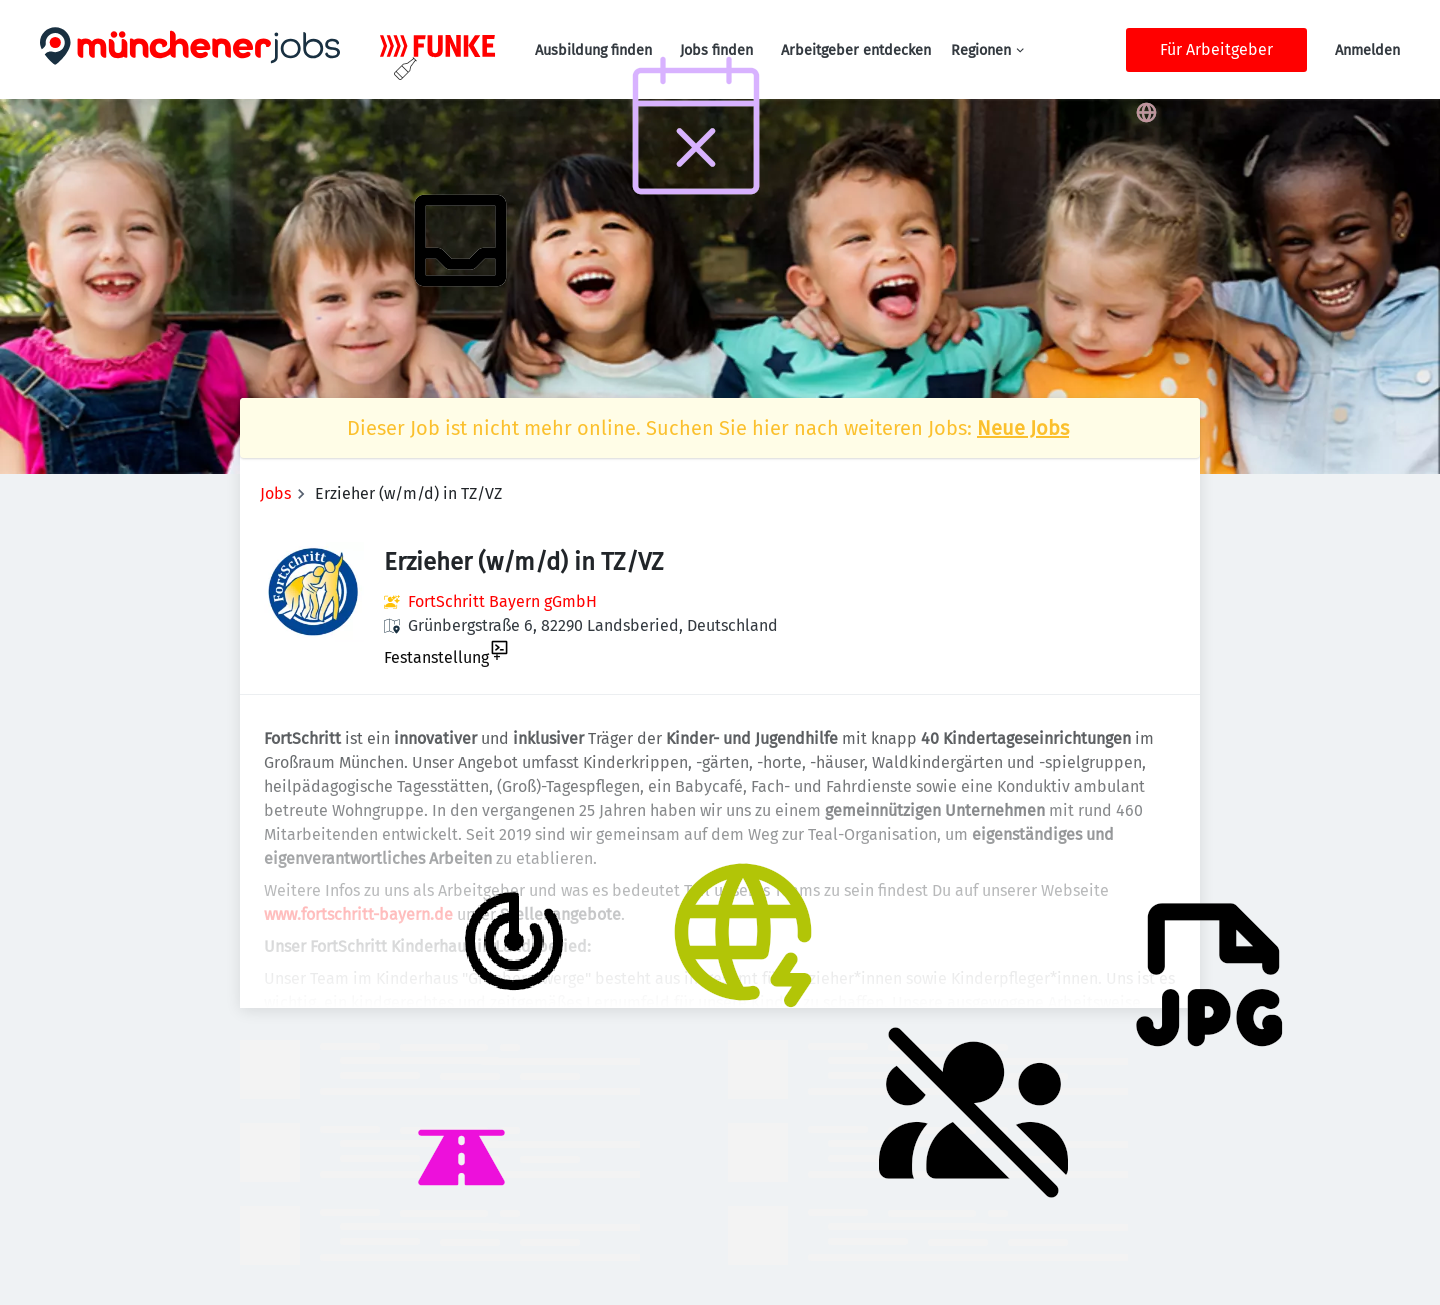 Image resolution: width=1440 pixels, height=1305 pixels. Describe the element at coordinates (461, 1157) in the screenshot. I see `view directions or navigation` at that location.